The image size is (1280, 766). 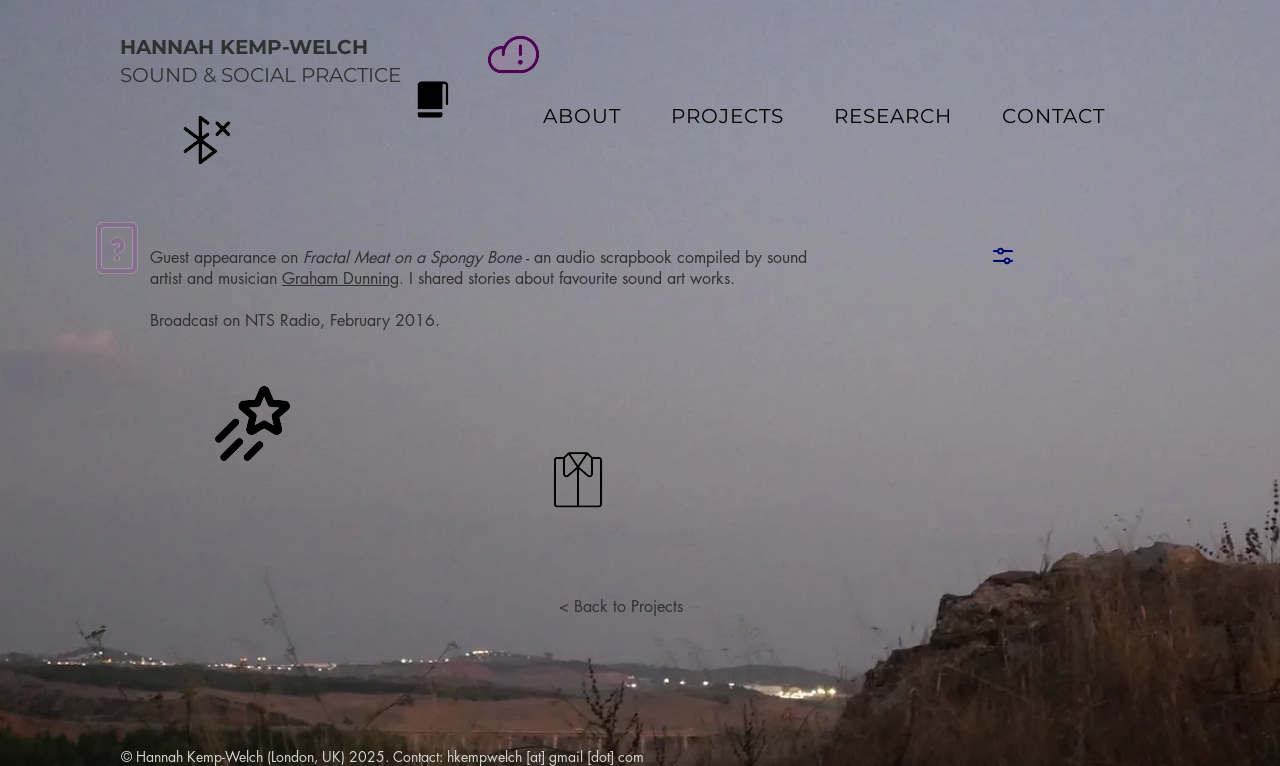 What do you see at coordinates (117, 248) in the screenshot?
I see `unknown or unrecognized device detected` at bounding box center [117, 248].